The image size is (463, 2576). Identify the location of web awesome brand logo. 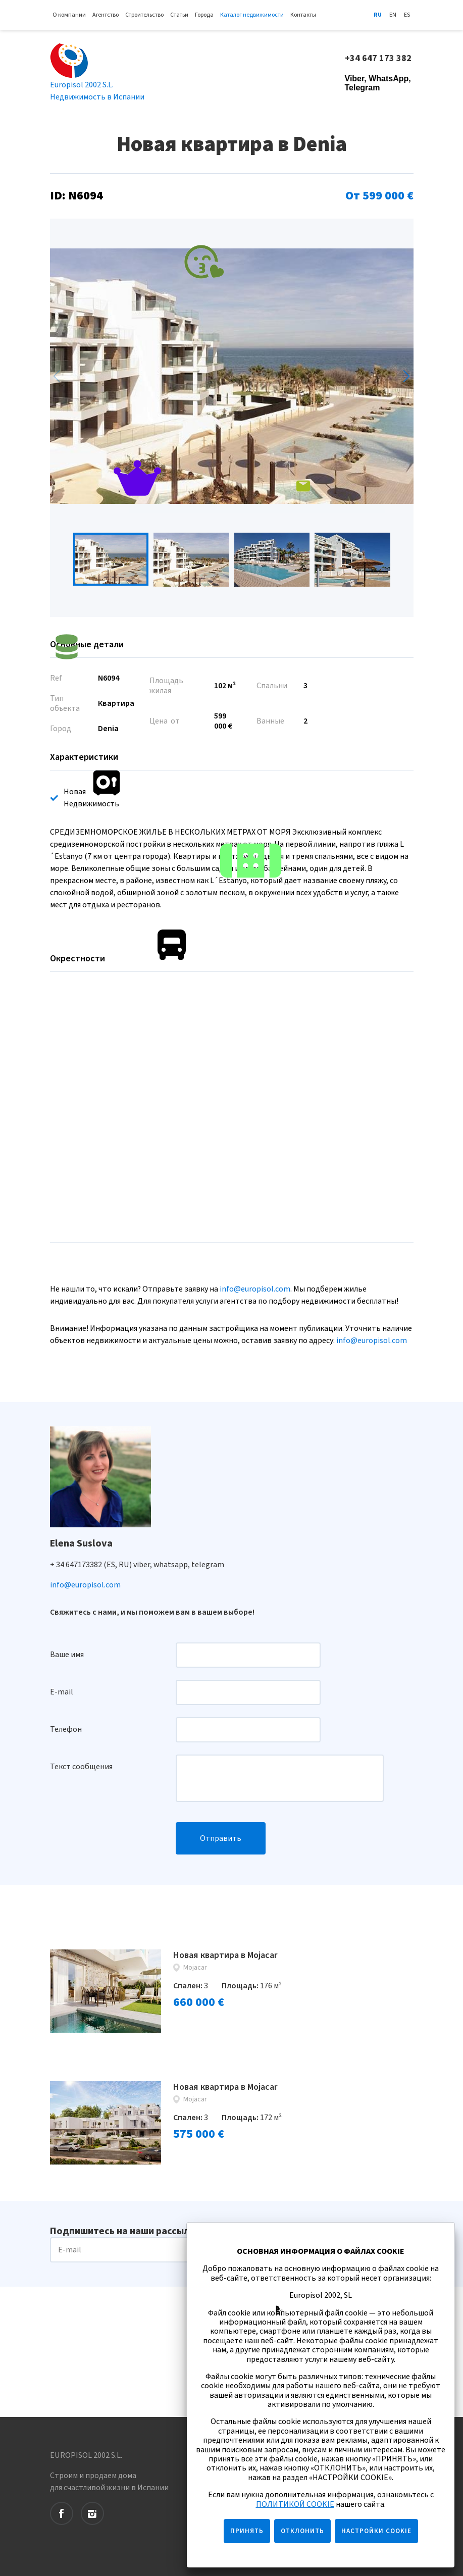
(137, 479).